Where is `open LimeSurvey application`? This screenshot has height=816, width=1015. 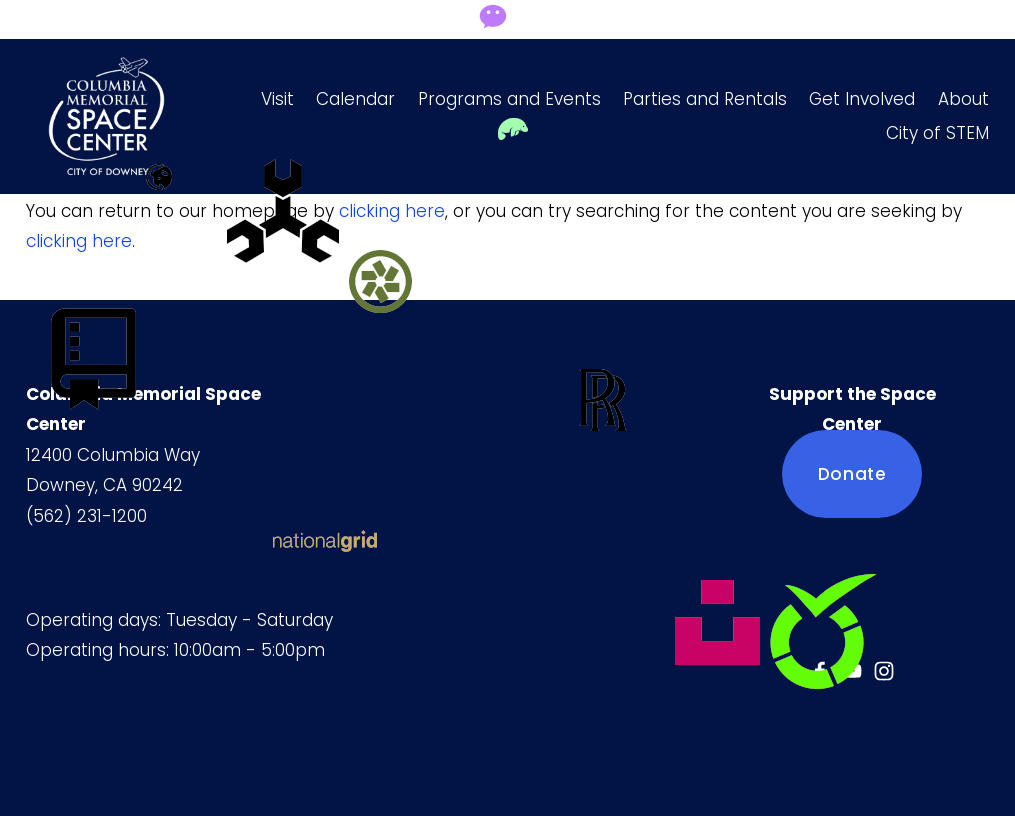 open LimeSurvey application is located at coordinates (823, 631).